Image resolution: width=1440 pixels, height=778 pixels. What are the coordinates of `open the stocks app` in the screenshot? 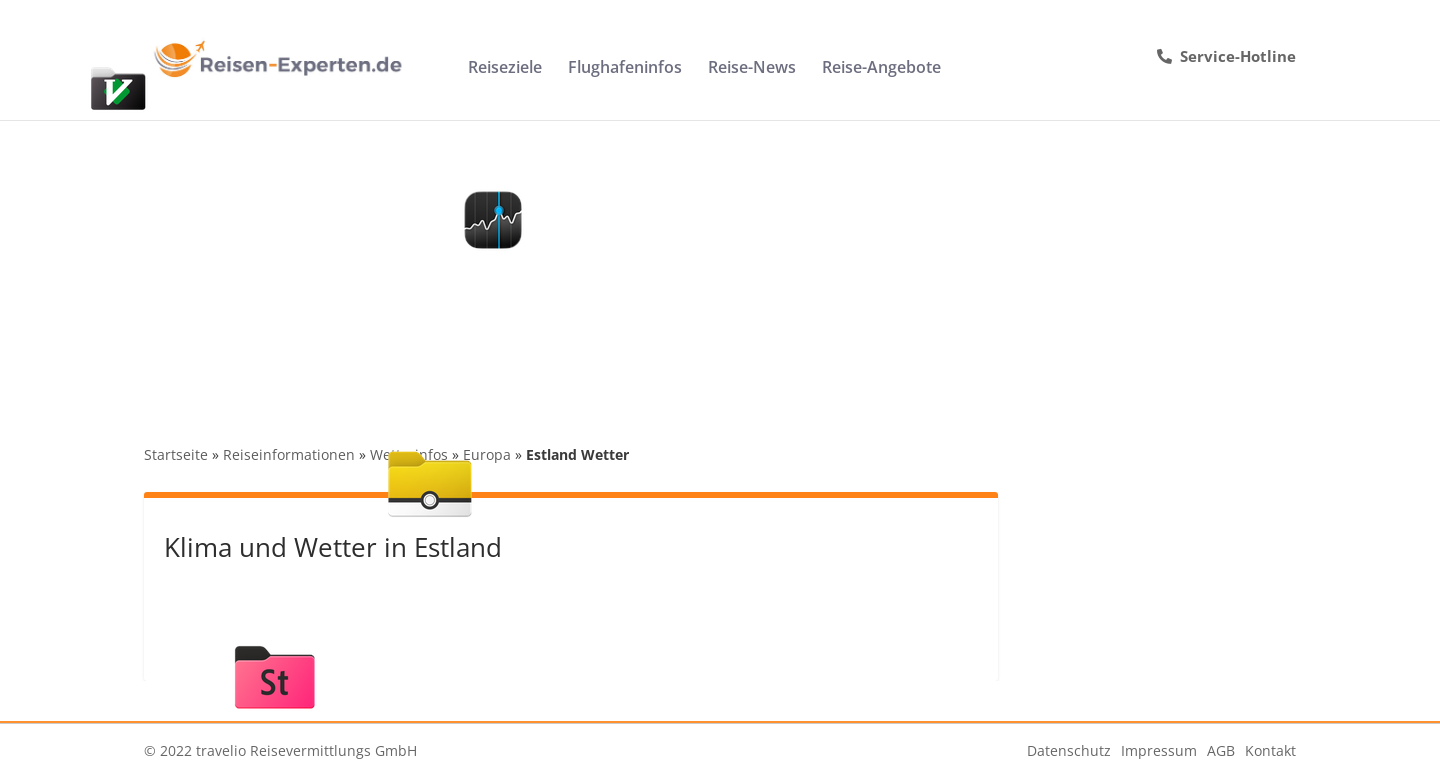 It's located at (493, 220).